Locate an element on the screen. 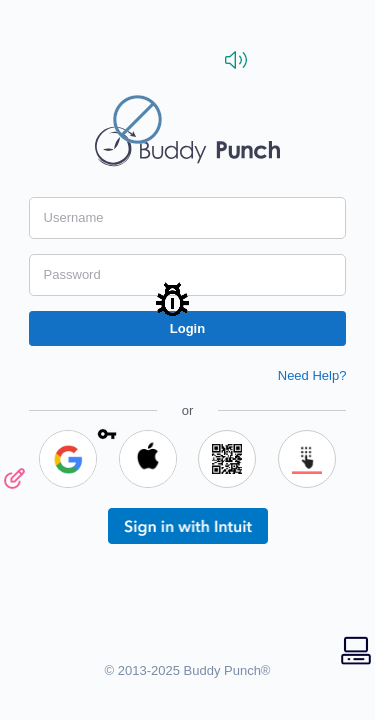  unmute audio or turn sound on is located at coordinates (236, 60).